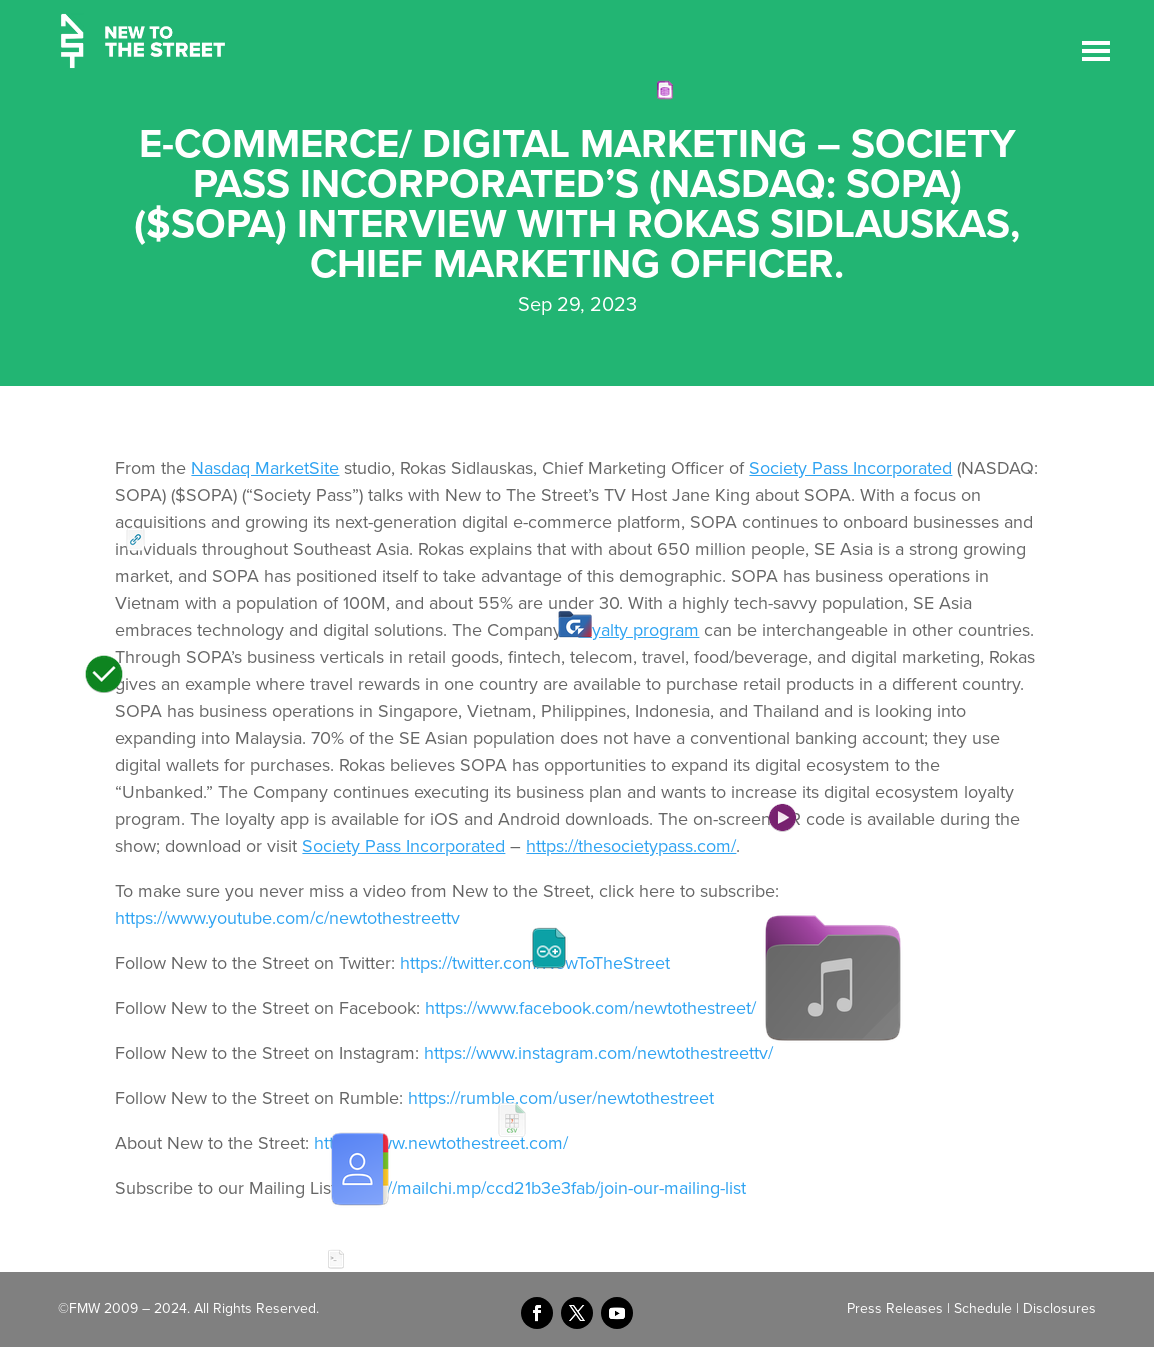  What do you see at coordinates (665, 90) in the screenshot?
I see `open an opendocument database file` at bounding box center [665, 90].